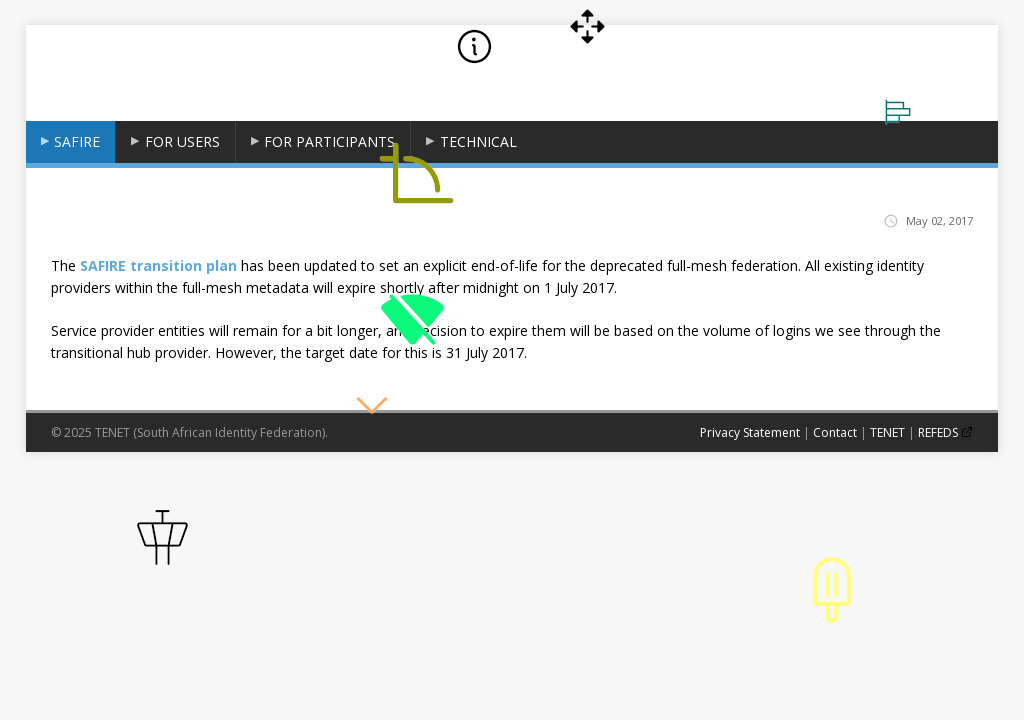 Image resolution: width=1024 pixels, height=720 pixels. What do you see at coordinates (587, 26) in the screenshot?
I see `expand content to fullscreen` at bounding box center [587, 26].